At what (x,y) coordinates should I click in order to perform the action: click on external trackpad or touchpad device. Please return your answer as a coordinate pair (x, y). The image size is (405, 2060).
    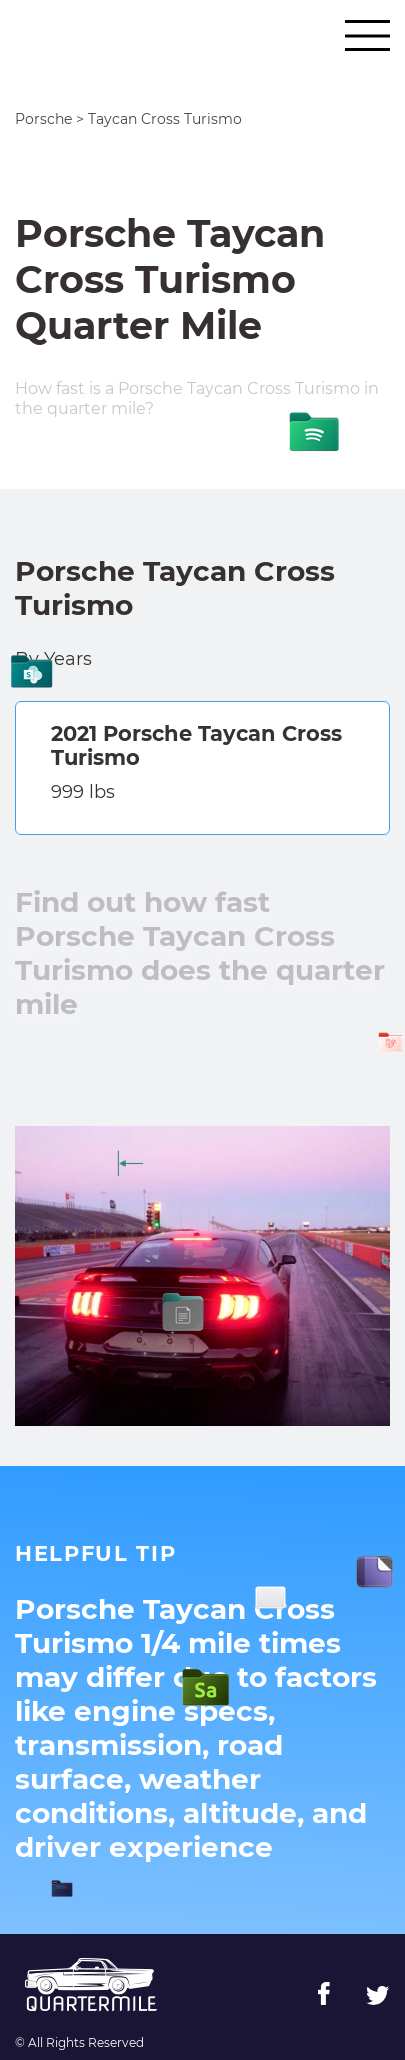
    Looking at the image, I should click on (270, 1597).